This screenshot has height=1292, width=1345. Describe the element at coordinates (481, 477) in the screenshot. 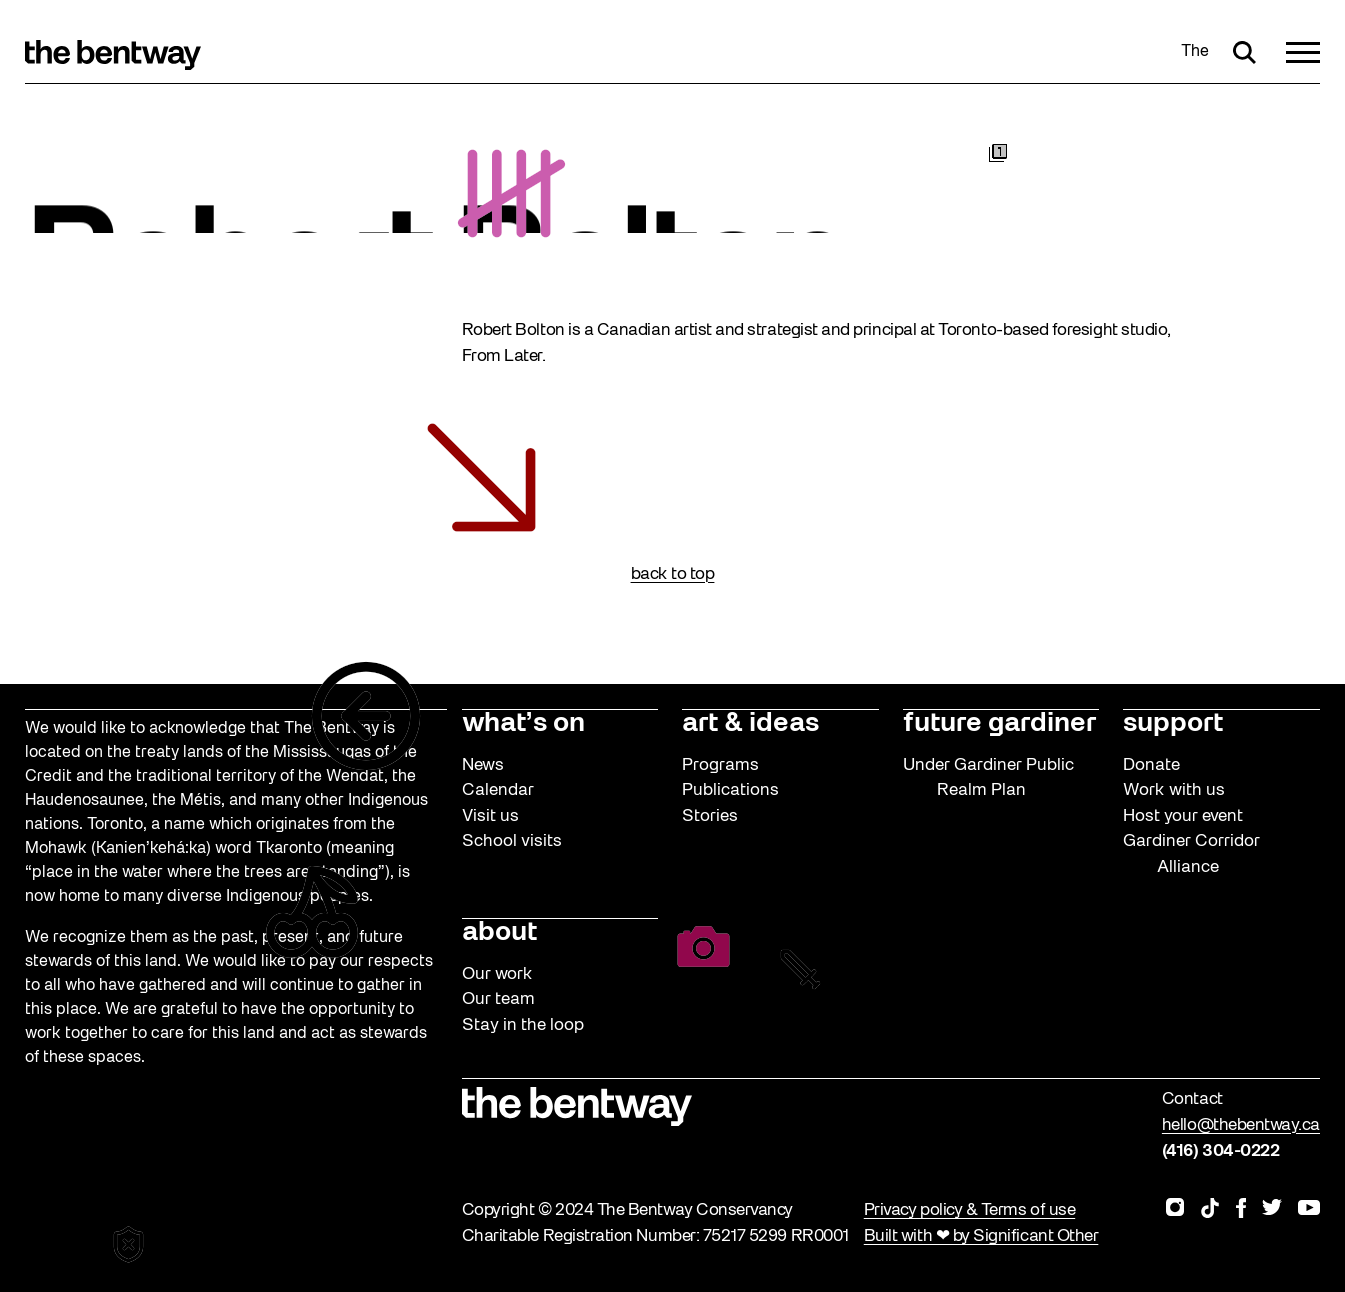

I see `navigate to the next item diagonally` at that location.